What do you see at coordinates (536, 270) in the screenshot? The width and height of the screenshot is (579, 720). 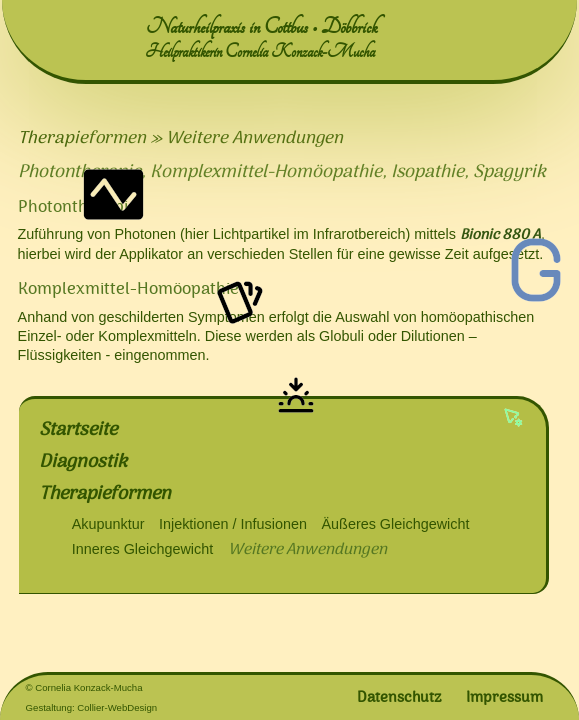 I see `represents the letter G in text or typography tools` at bounding box center [536, 270].